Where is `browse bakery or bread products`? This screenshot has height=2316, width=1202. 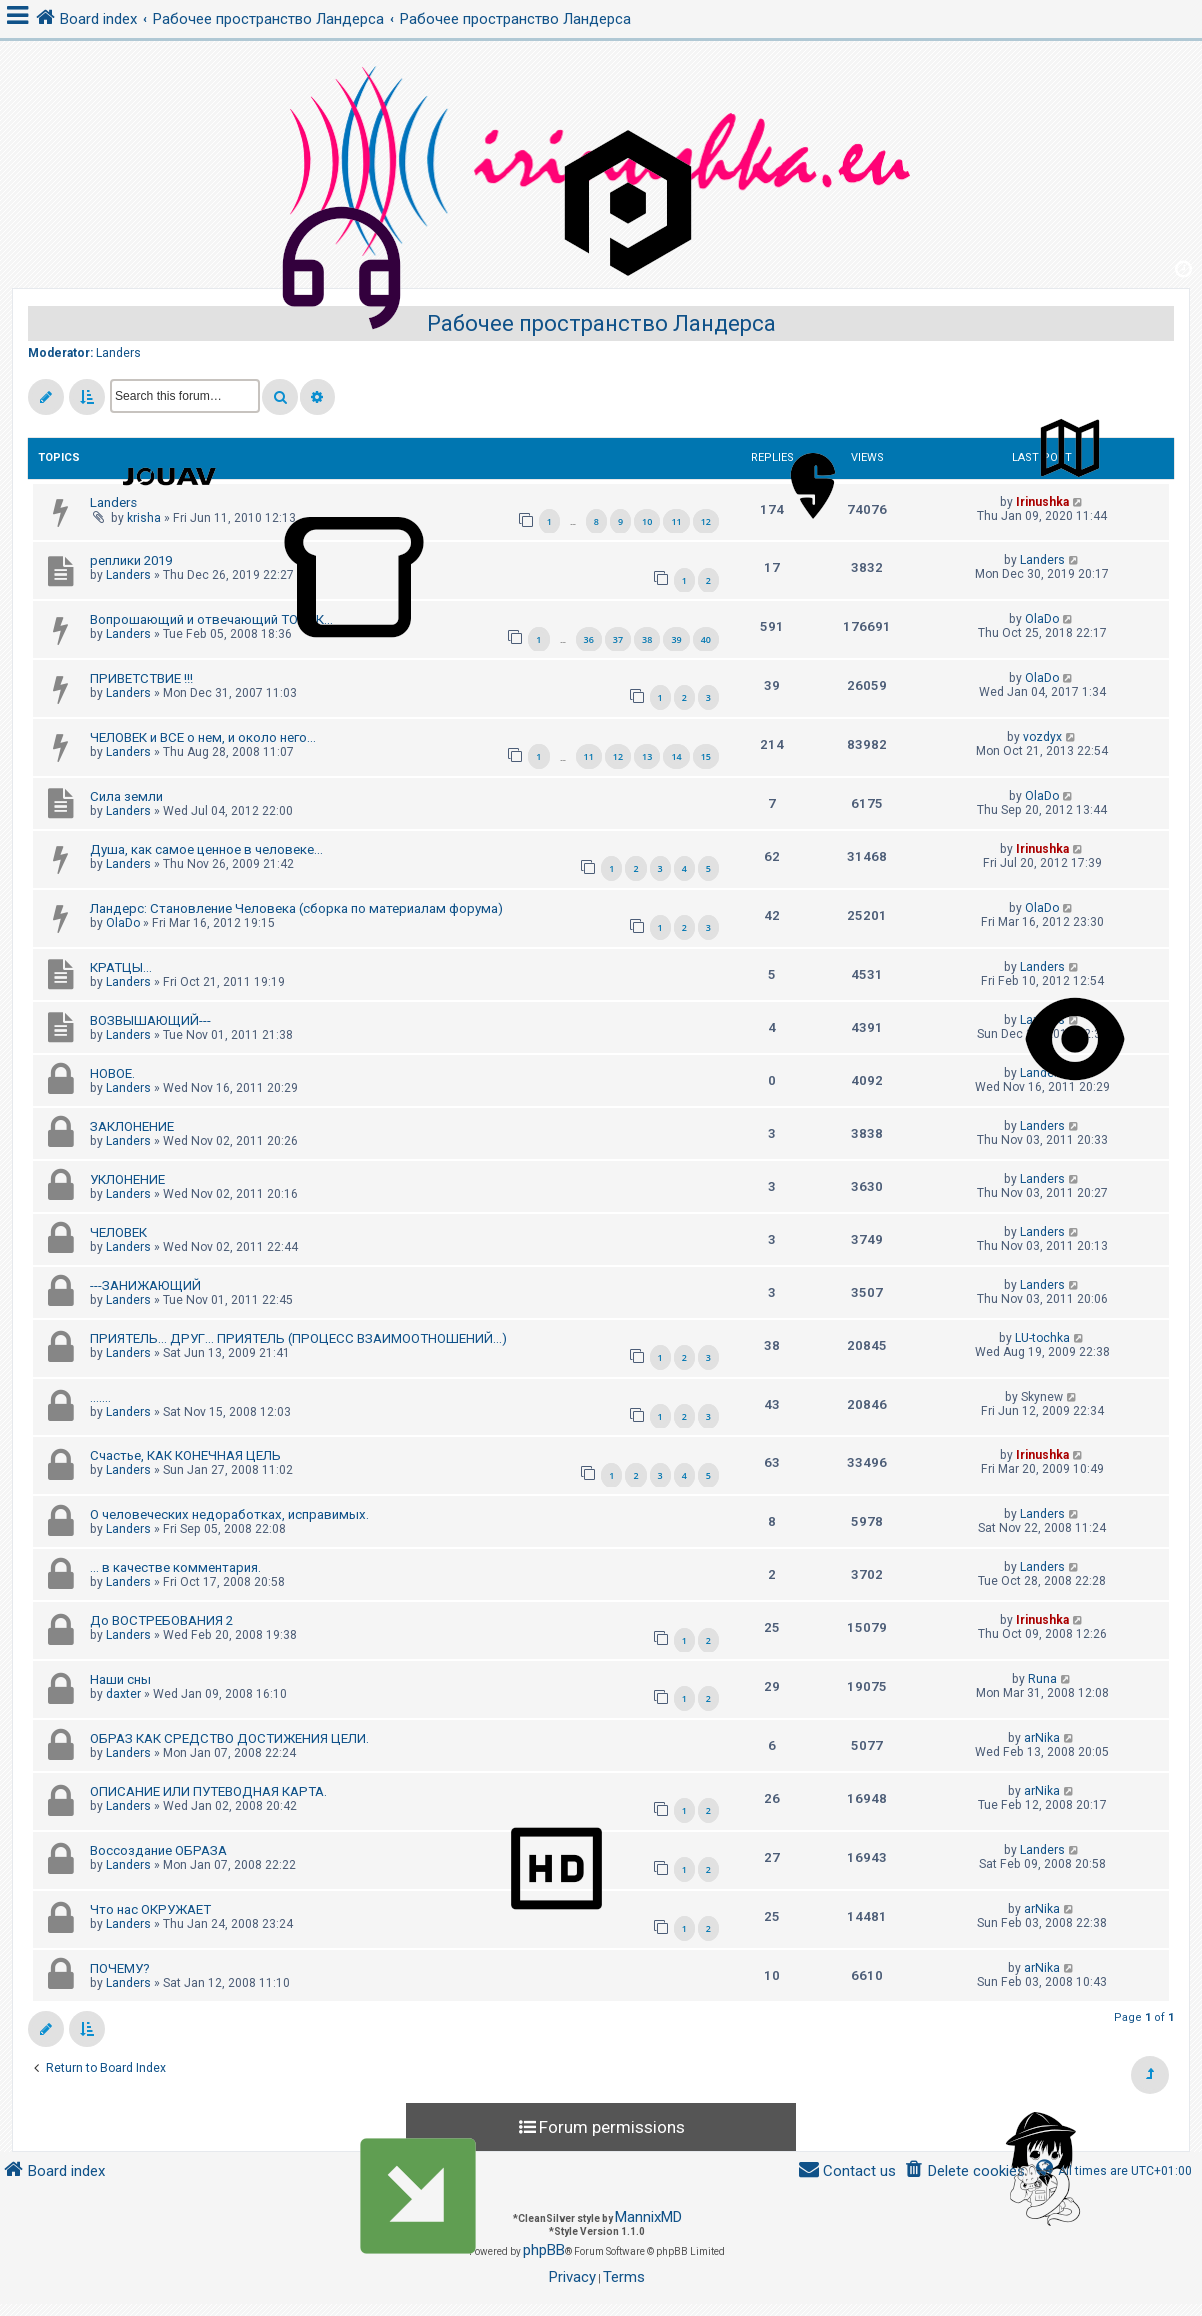
browse bakery or bread products is located at coordinates (354, 574).